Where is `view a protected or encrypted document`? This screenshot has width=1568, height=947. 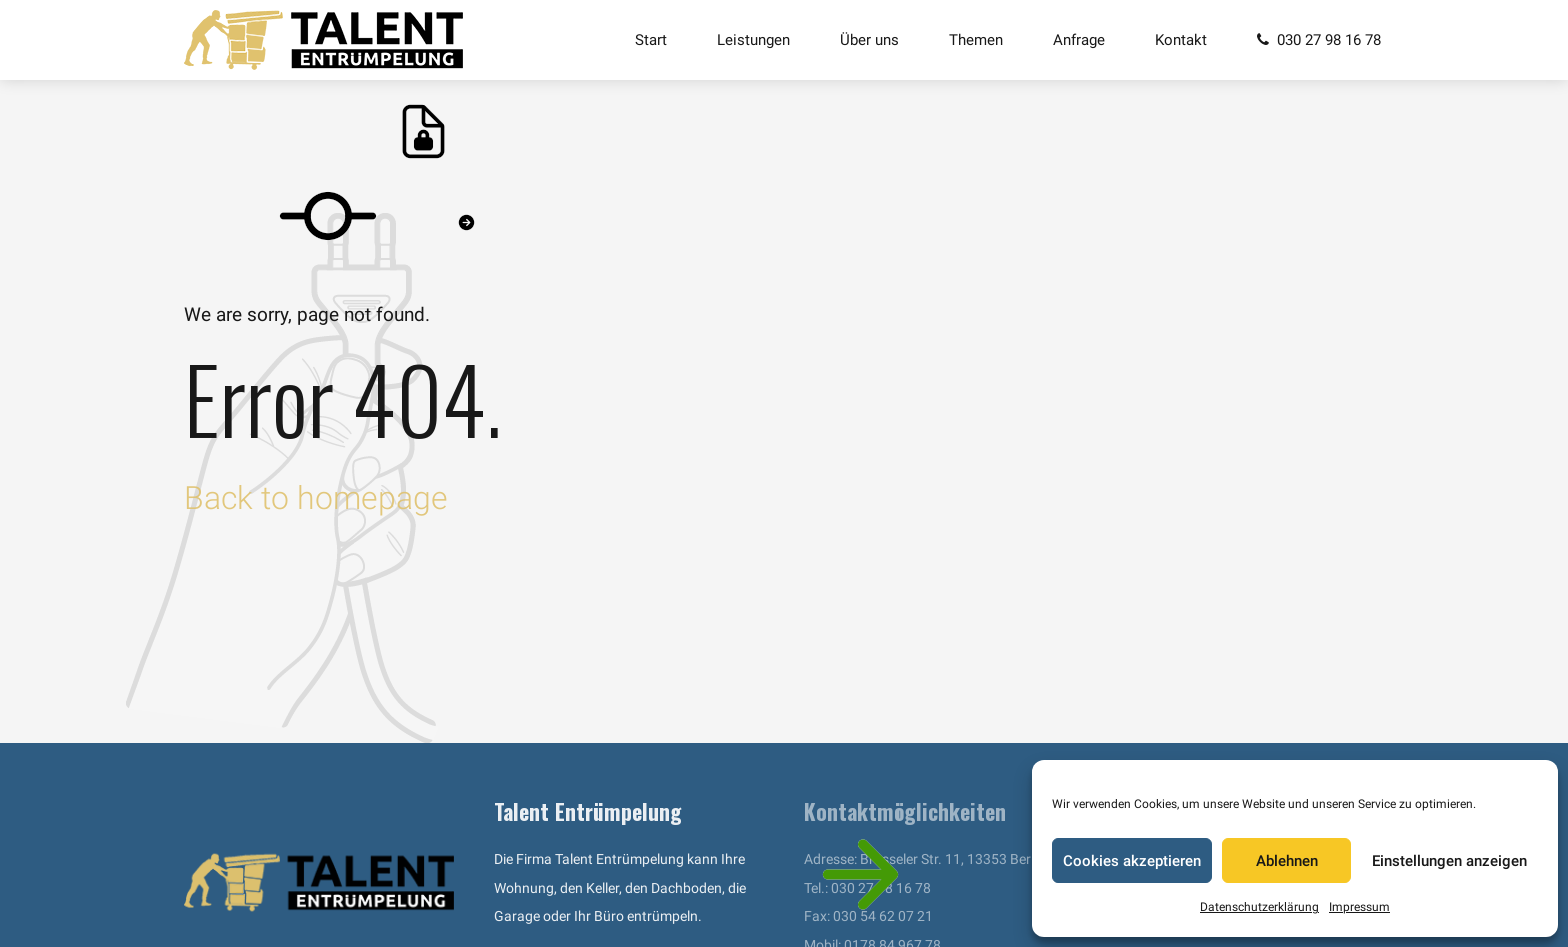
view a protected or encrypted document is located at coordinates (423, 131).